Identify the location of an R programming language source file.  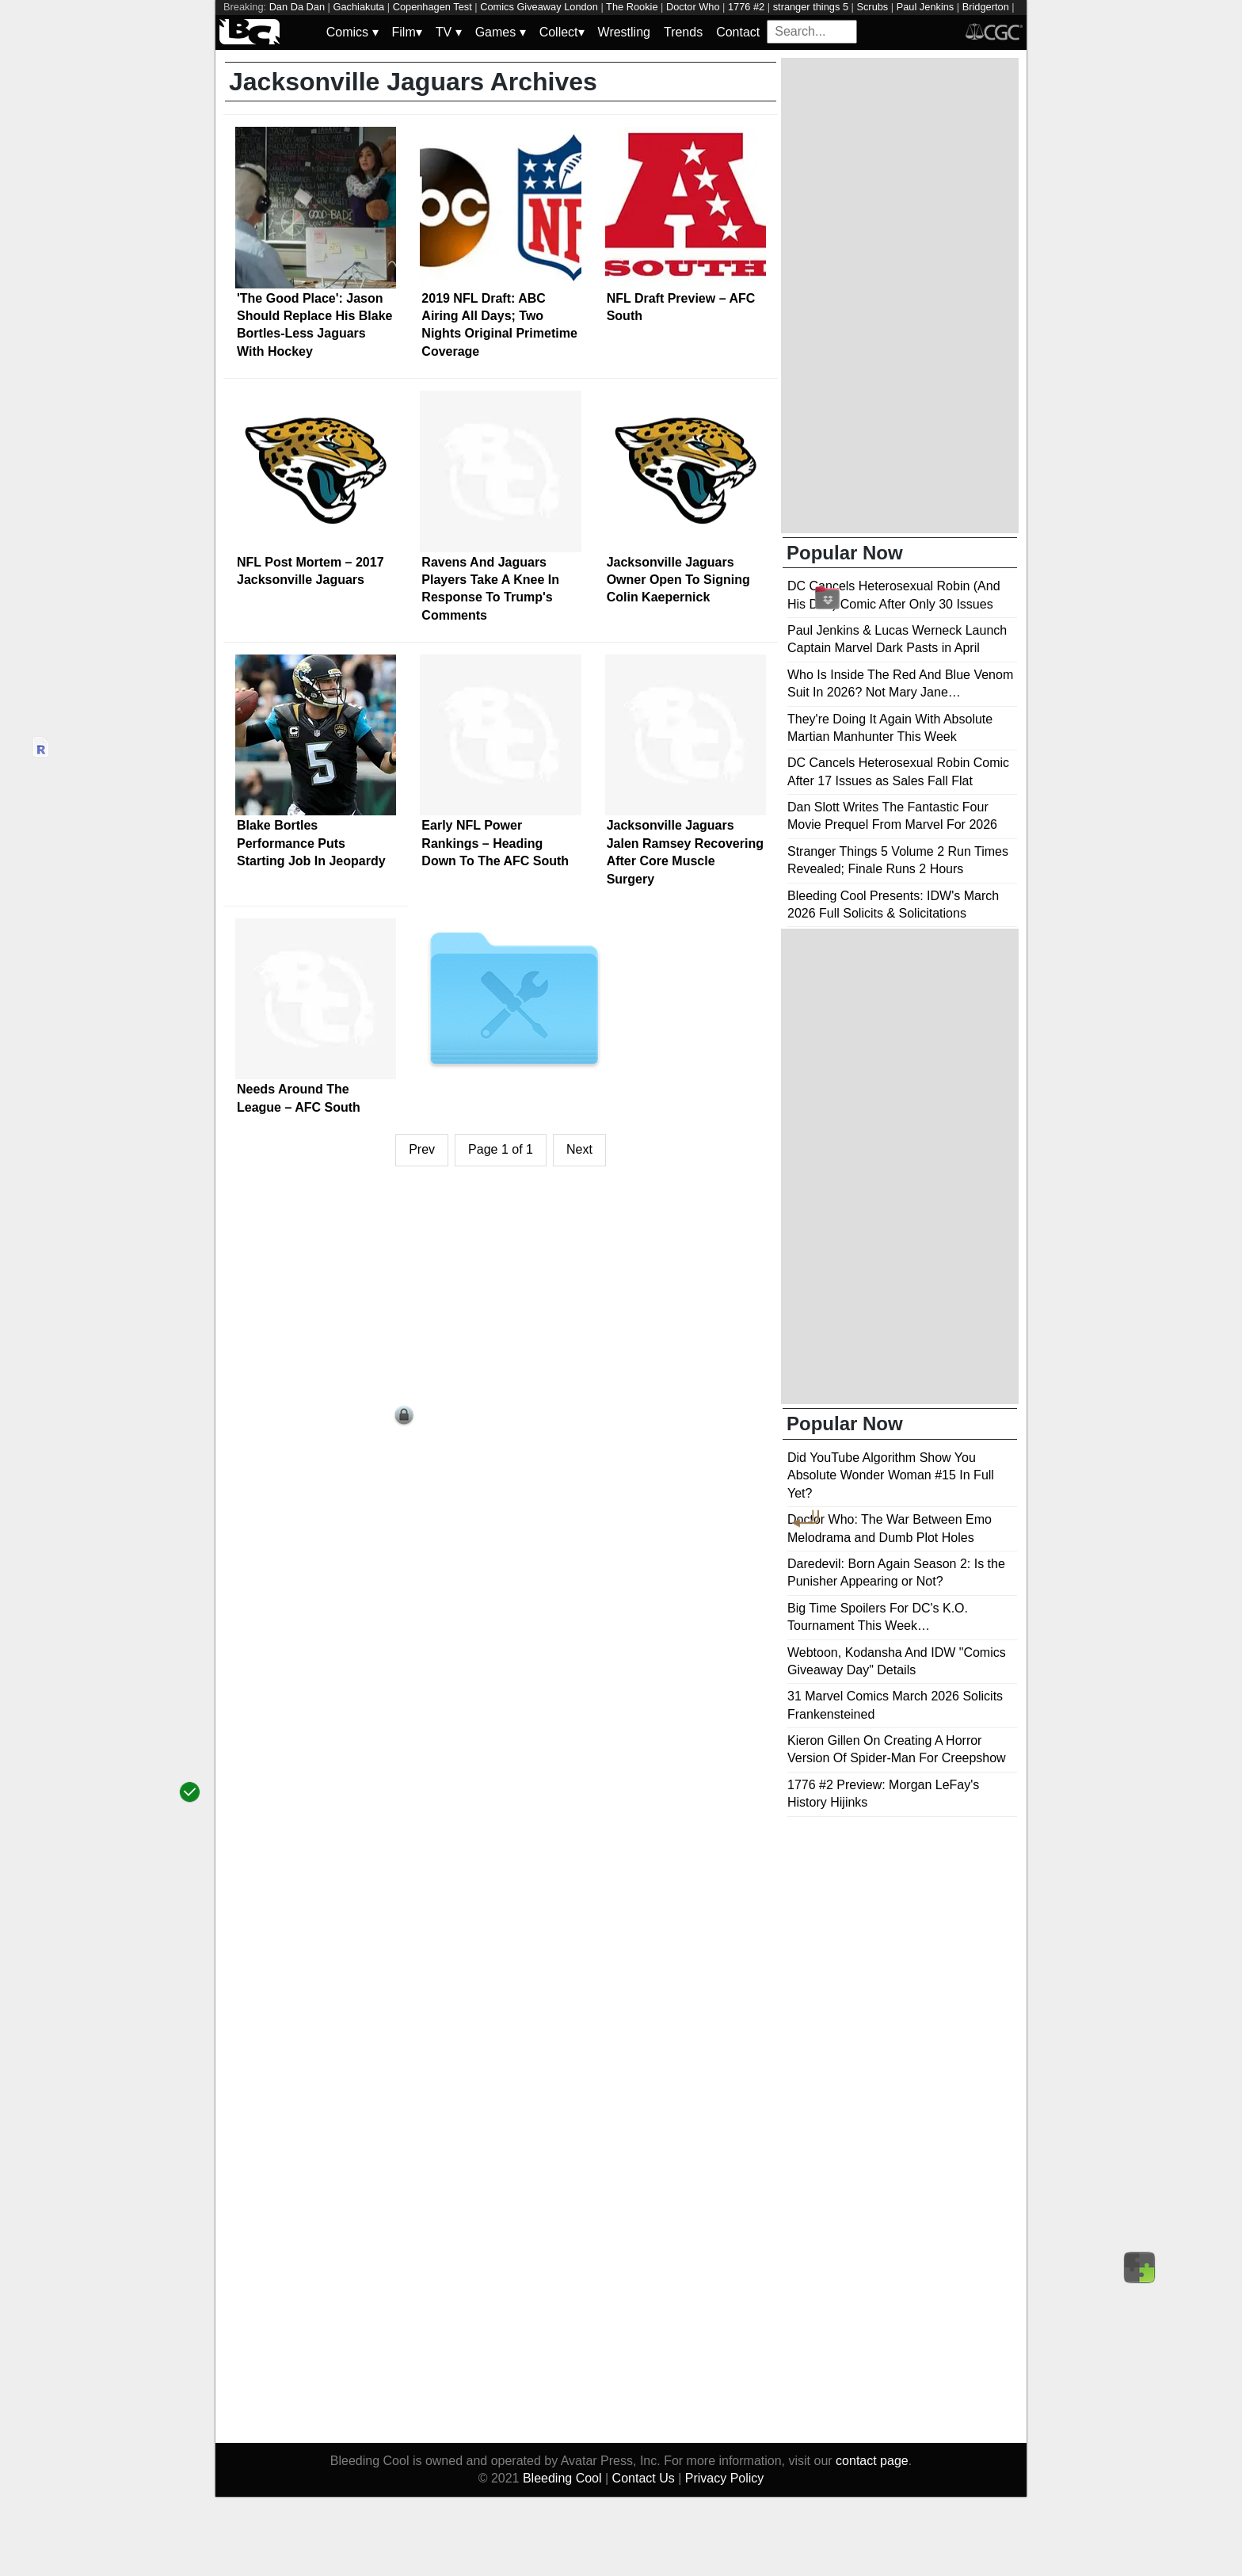
(40, 746).